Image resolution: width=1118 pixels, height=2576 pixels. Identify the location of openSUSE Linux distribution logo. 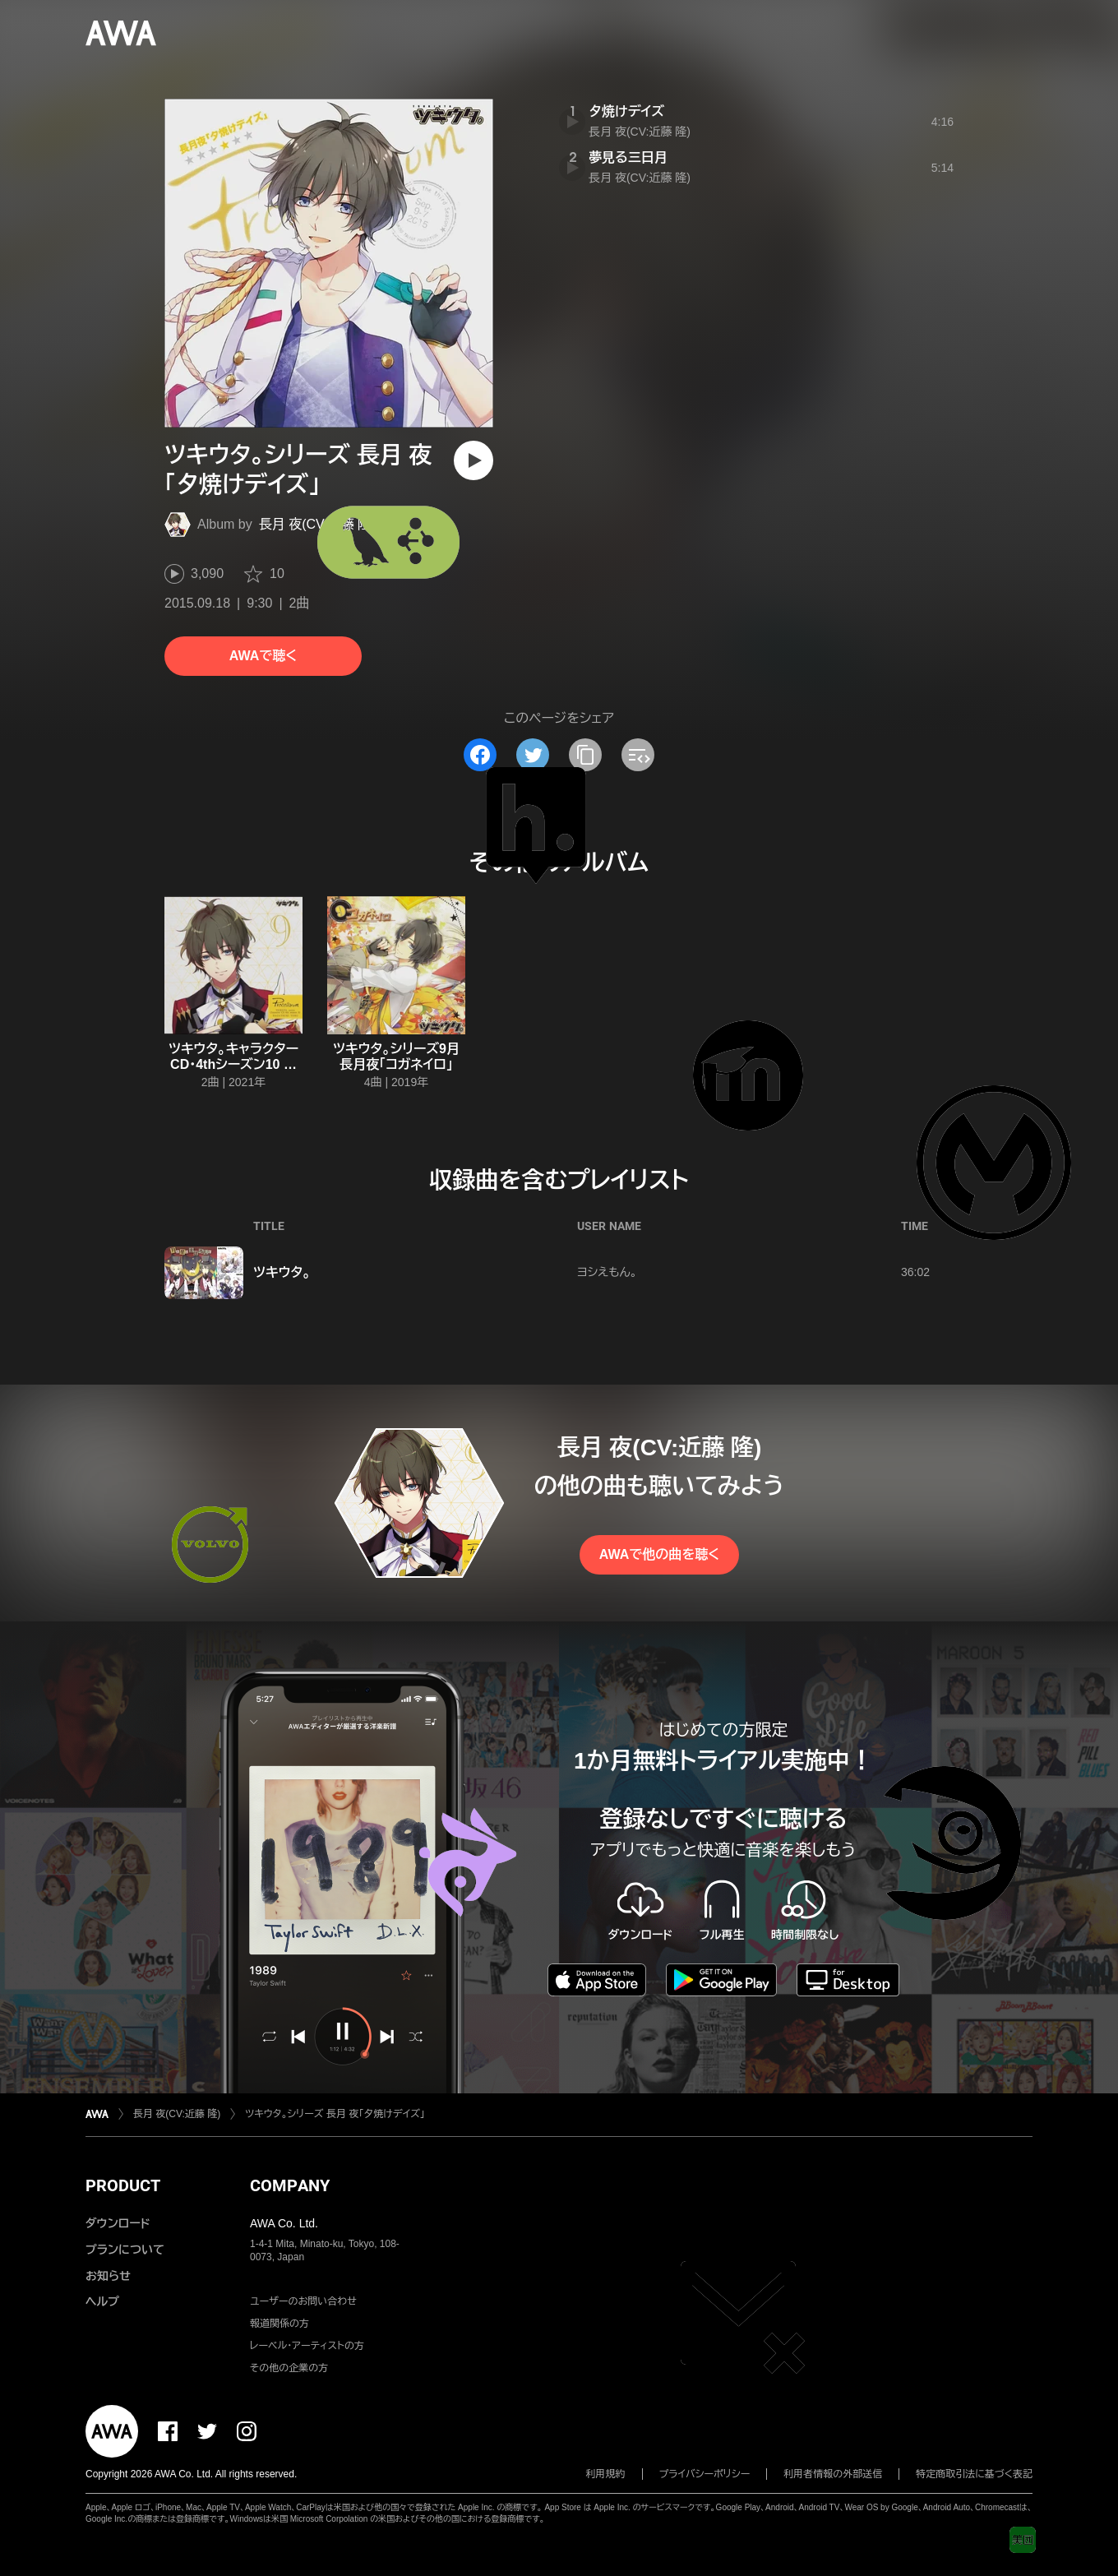
(952, 1843).